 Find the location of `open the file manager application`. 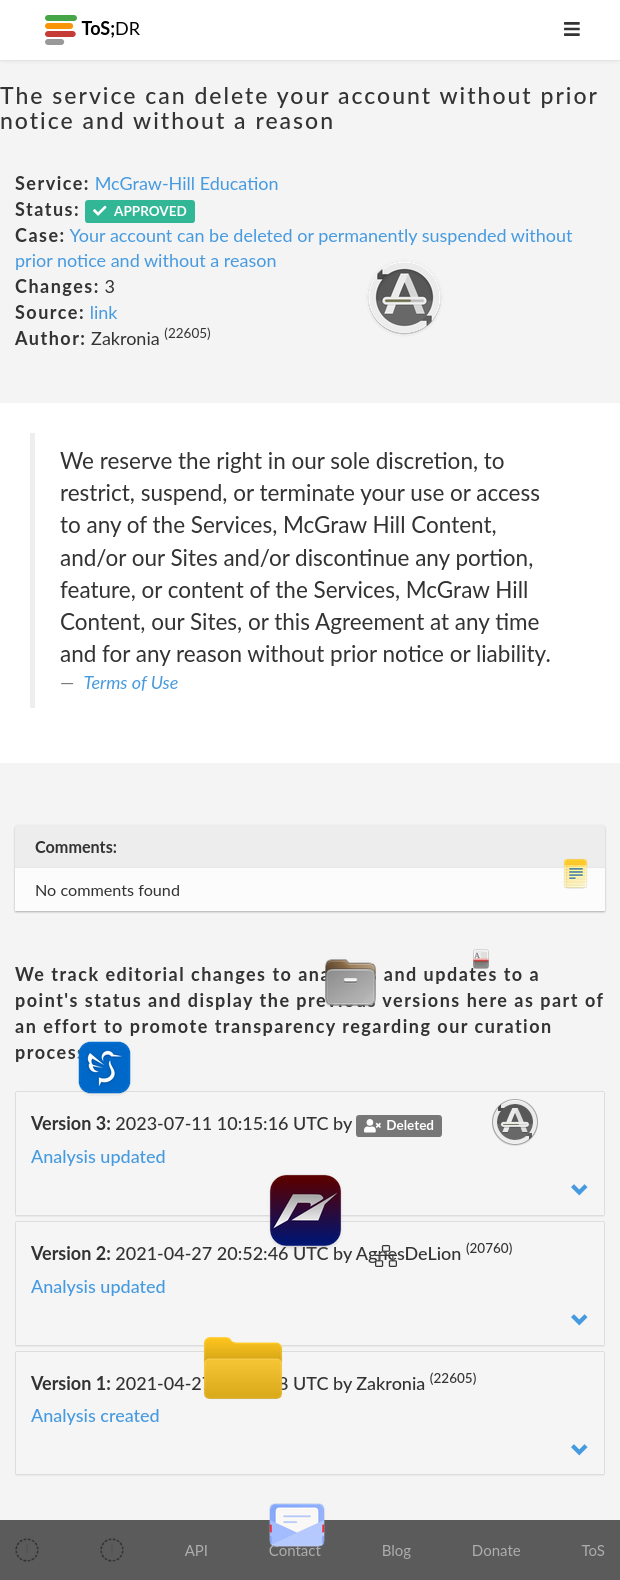

open the file manager application is located at coordinates (350, 982).